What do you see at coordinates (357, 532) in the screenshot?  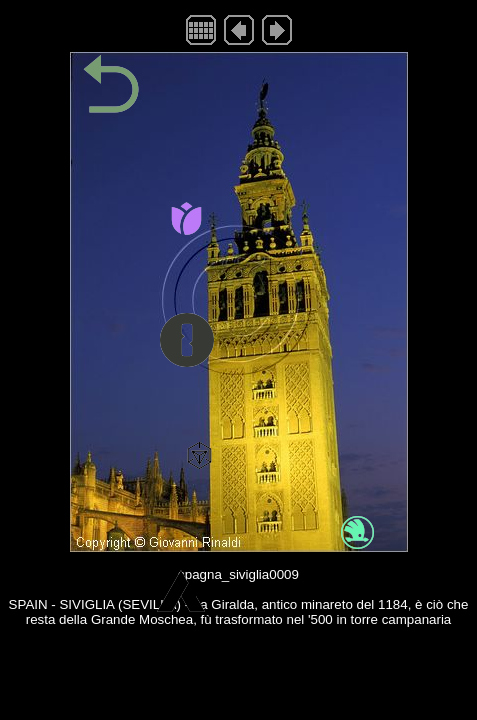 I see `Škoda brand logo` at bounding box center [357, 532].